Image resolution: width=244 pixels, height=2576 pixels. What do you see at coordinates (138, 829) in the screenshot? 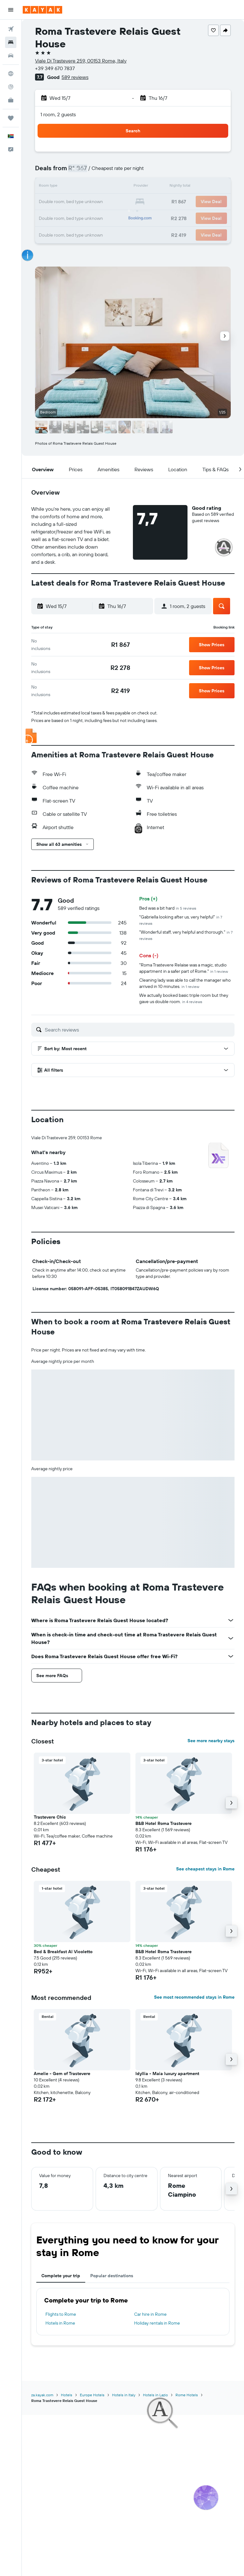
I see `open system settings` at bounding box center [138, 829].